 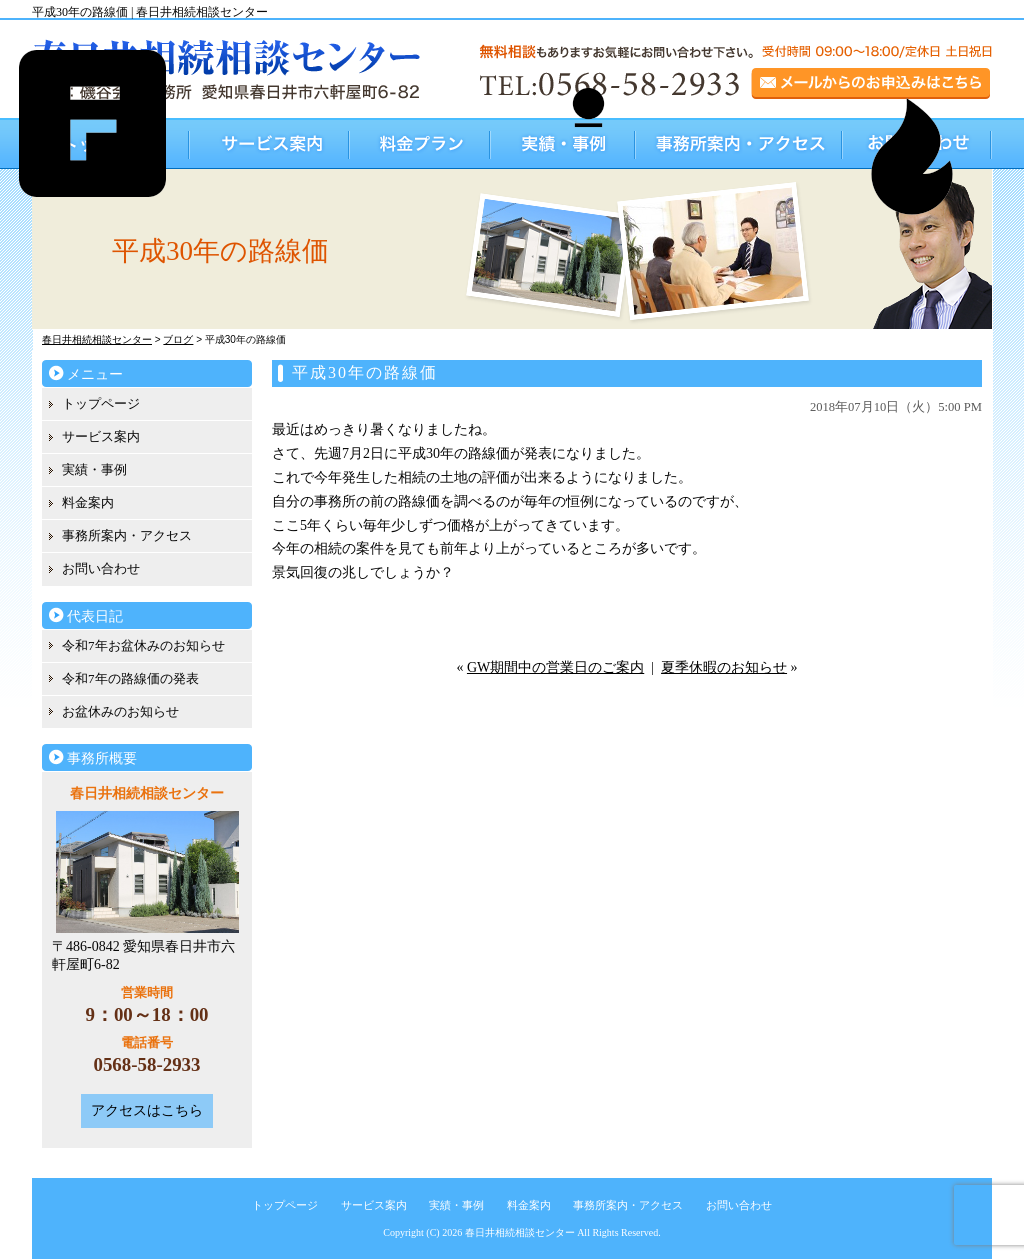 I want to click on frappe framework logo, so click(x=92, y=123).